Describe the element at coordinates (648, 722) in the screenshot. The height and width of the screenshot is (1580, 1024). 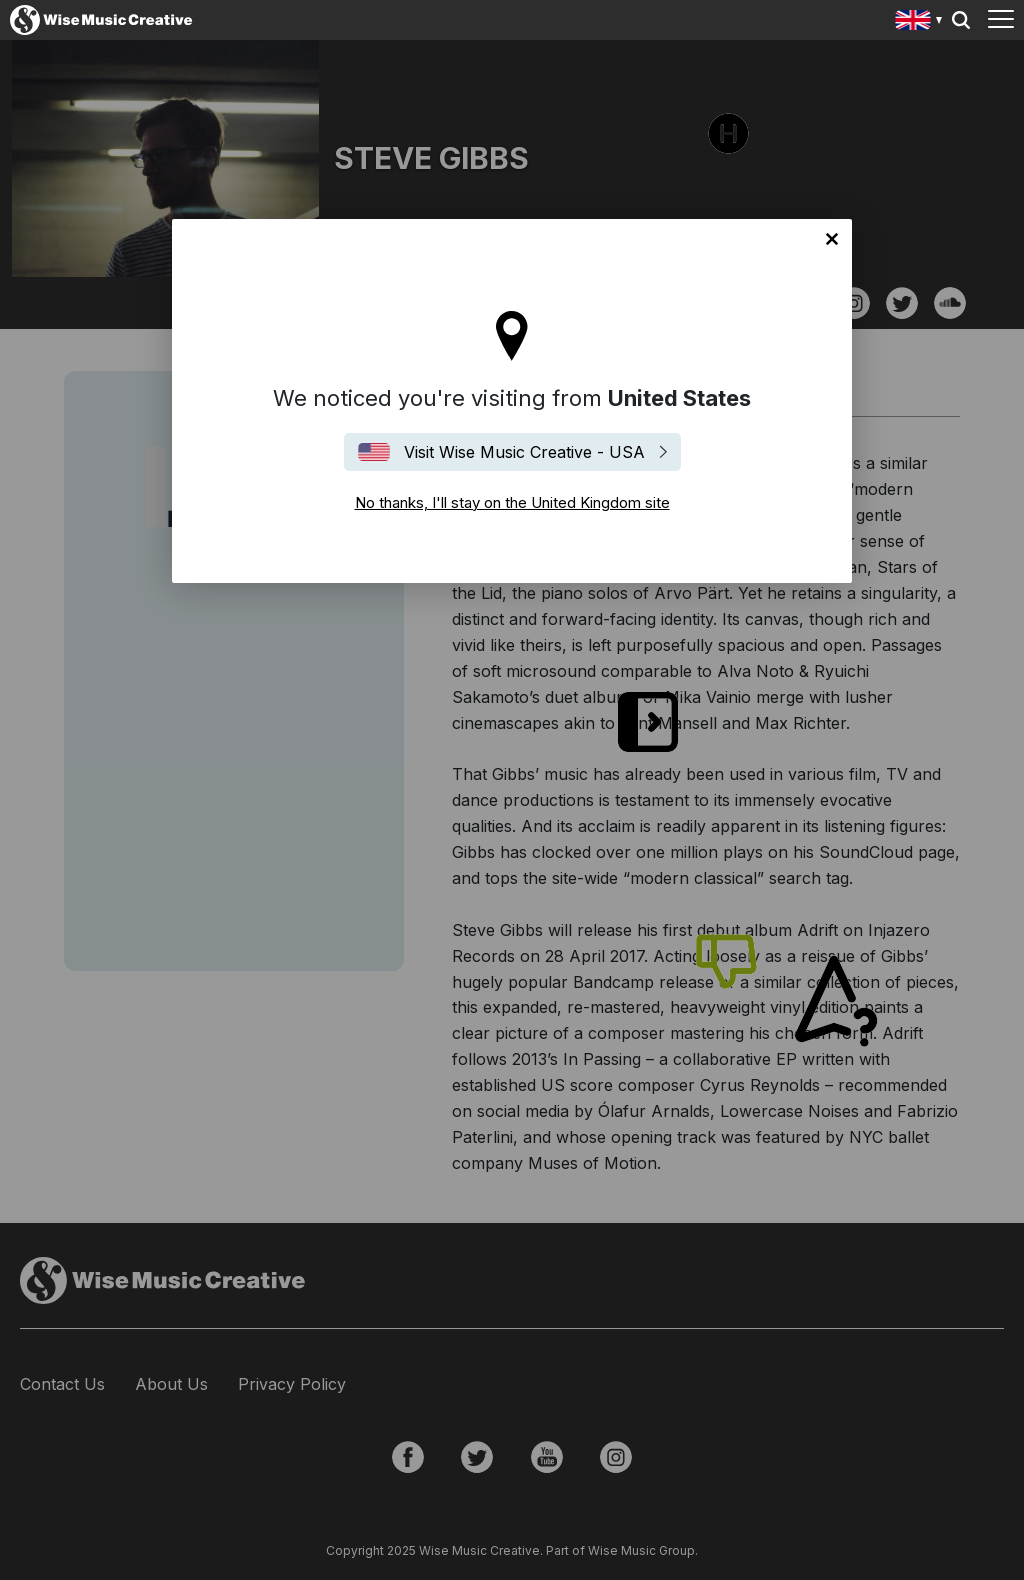
I see `expand the left sidebar` at that location.